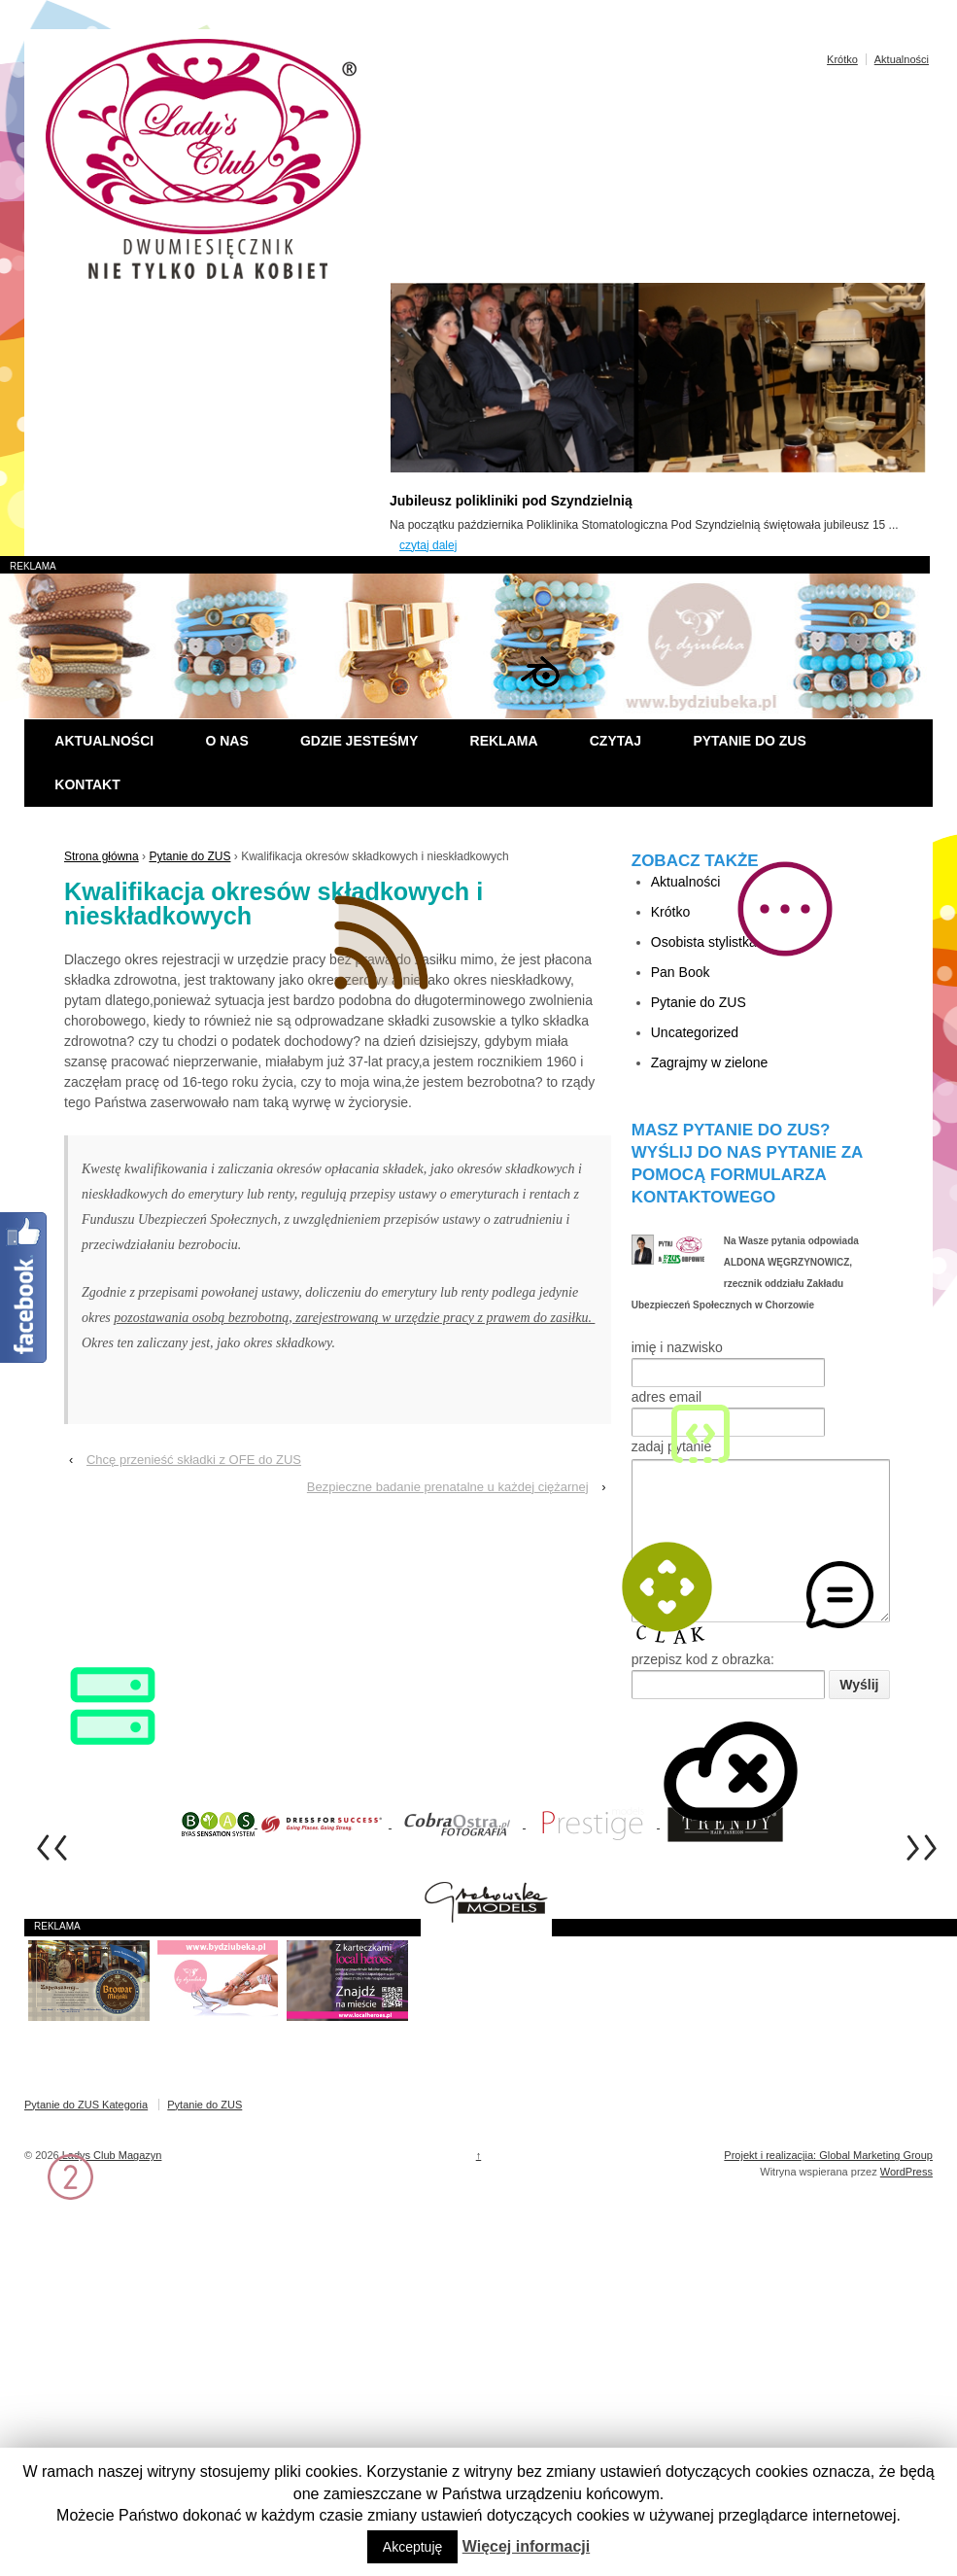 The height and width of the screenshot is (2576, 957). Describe the element at coordinates (113, 1706) in the screenshot. I see `access storage or server settings` at that location.